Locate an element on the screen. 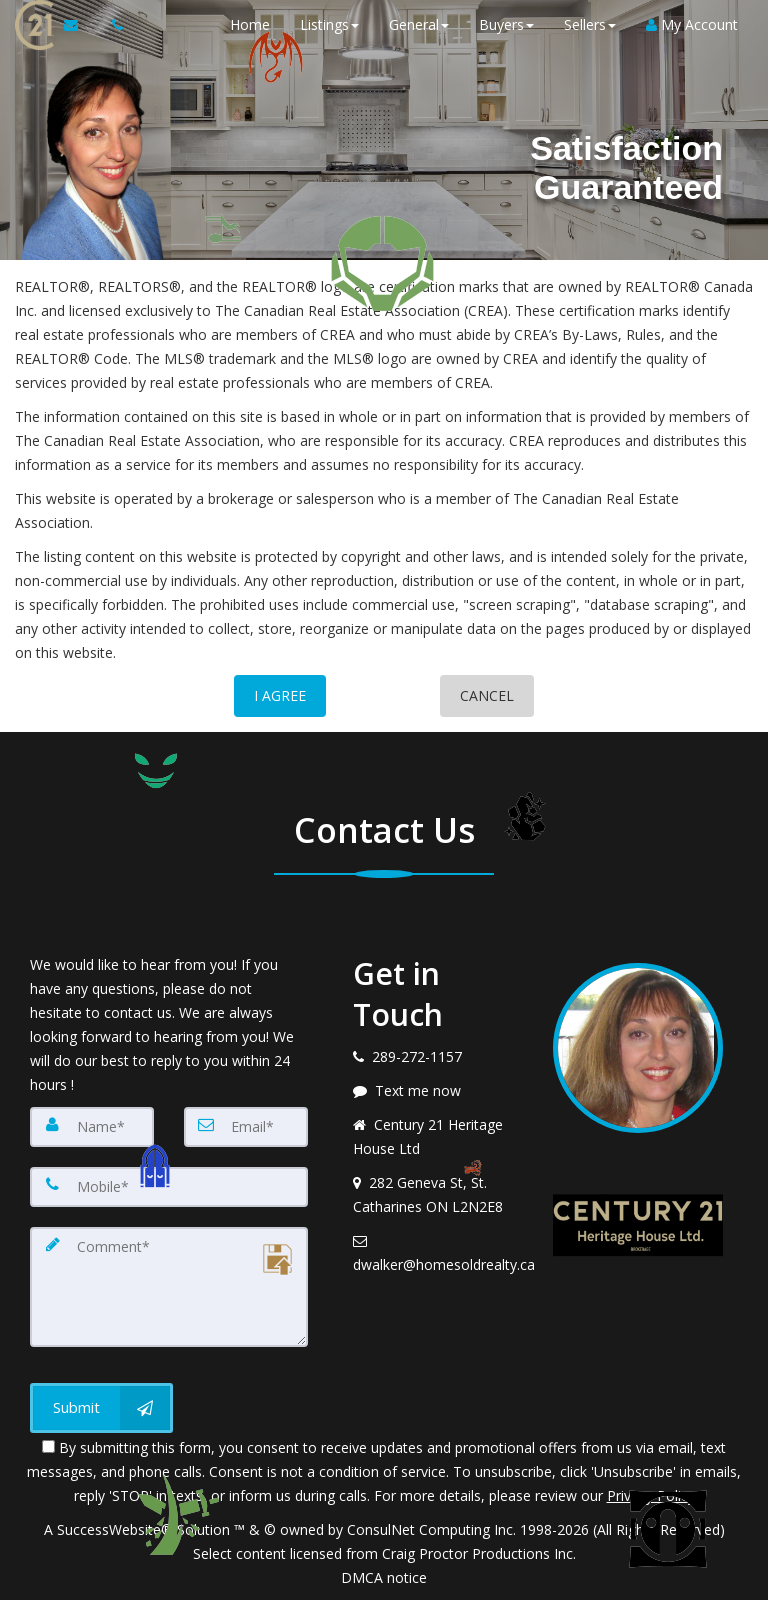 The width and height of the screenshot is (768, 1600). select player avatar or character is located at coordinates (668, 1529).